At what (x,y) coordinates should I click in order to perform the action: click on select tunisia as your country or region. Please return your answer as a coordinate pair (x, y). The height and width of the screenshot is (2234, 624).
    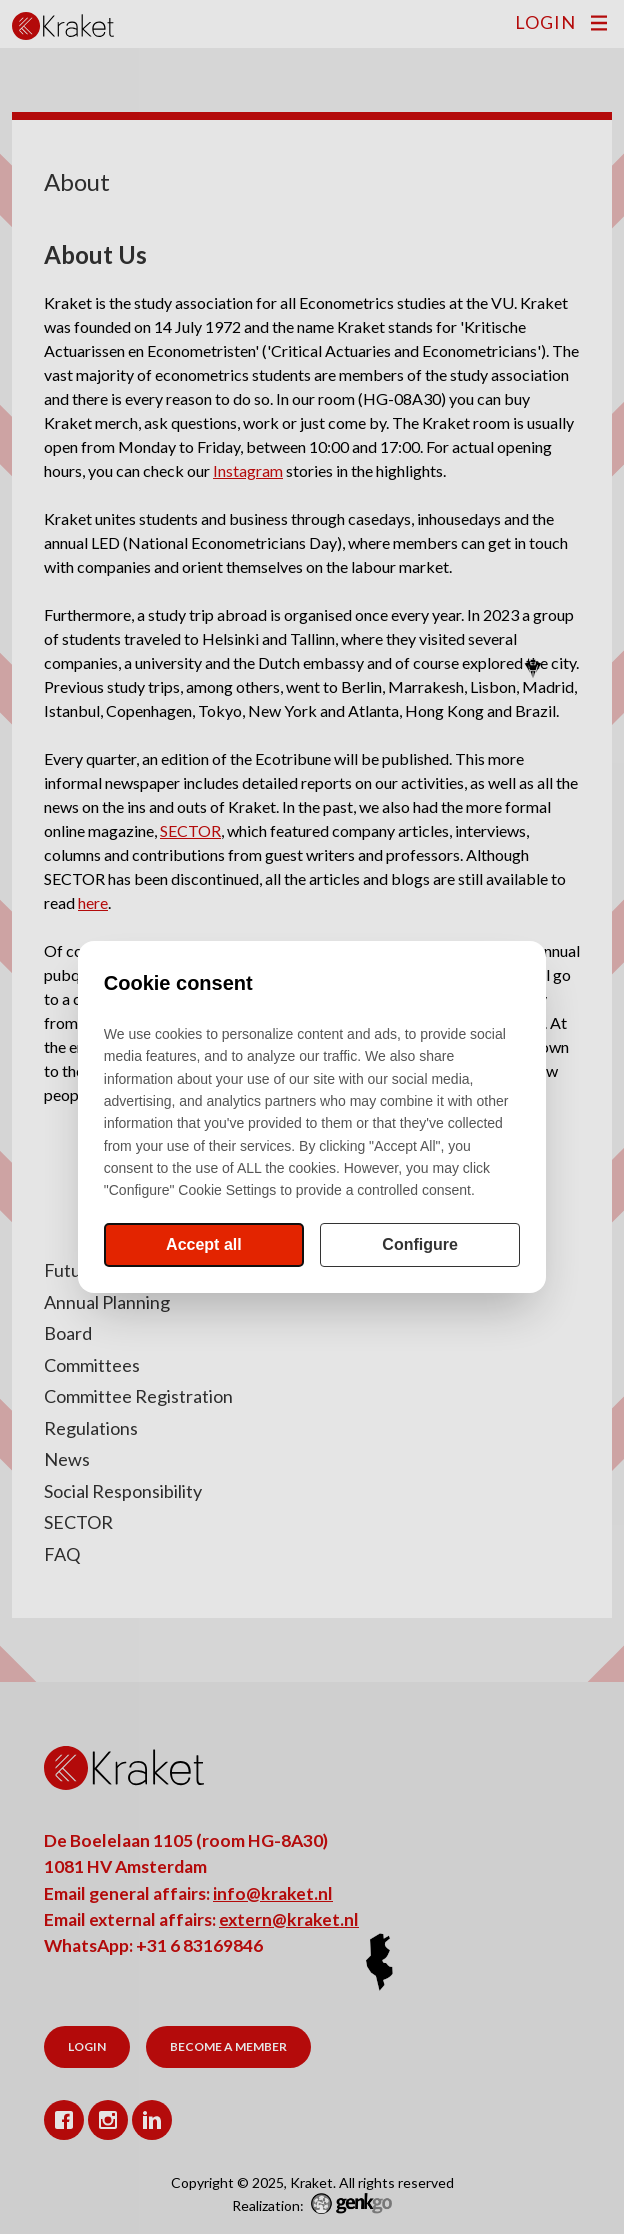
    Looking at the image, I should click on (381, 1961).